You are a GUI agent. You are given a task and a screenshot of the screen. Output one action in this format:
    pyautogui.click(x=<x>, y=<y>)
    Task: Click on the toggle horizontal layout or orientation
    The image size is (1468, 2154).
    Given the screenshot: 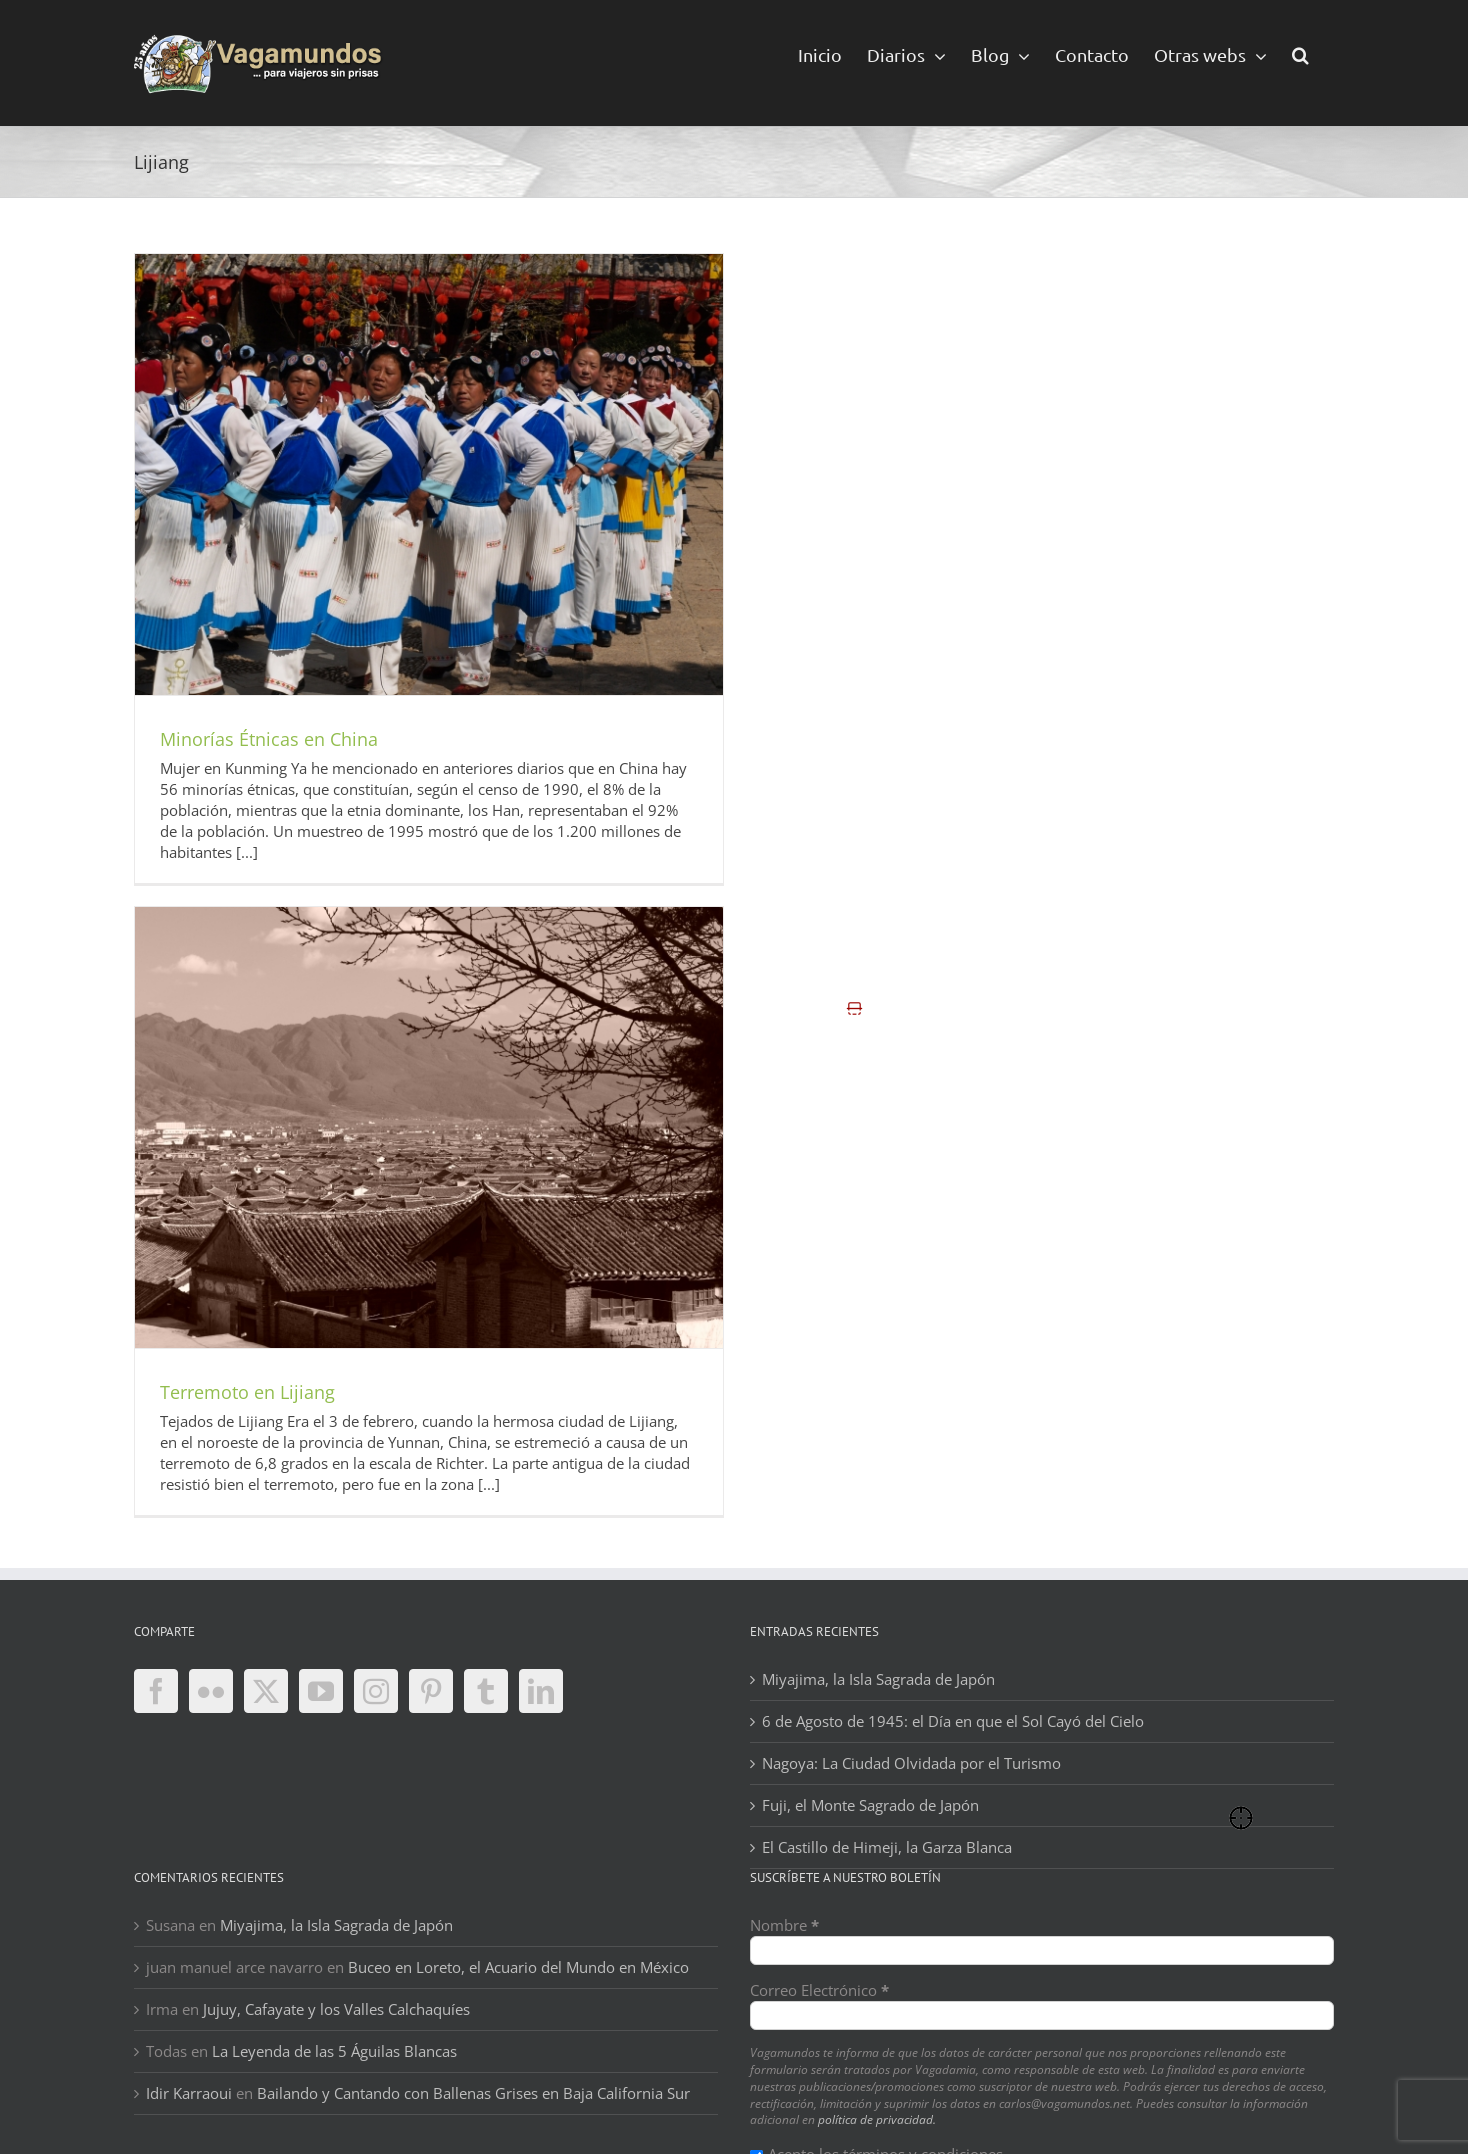 What is the action you would take?
    pyautogui.click(x=854, y=1008)
    